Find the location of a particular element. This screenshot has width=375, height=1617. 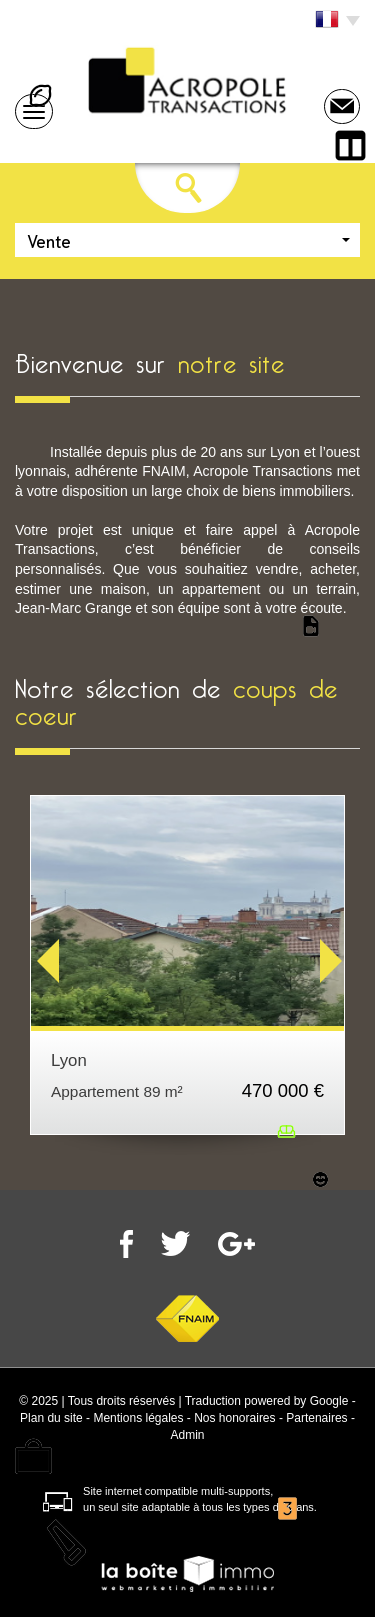

browse furniture or home decor items is located at coordinates (286, 1131).